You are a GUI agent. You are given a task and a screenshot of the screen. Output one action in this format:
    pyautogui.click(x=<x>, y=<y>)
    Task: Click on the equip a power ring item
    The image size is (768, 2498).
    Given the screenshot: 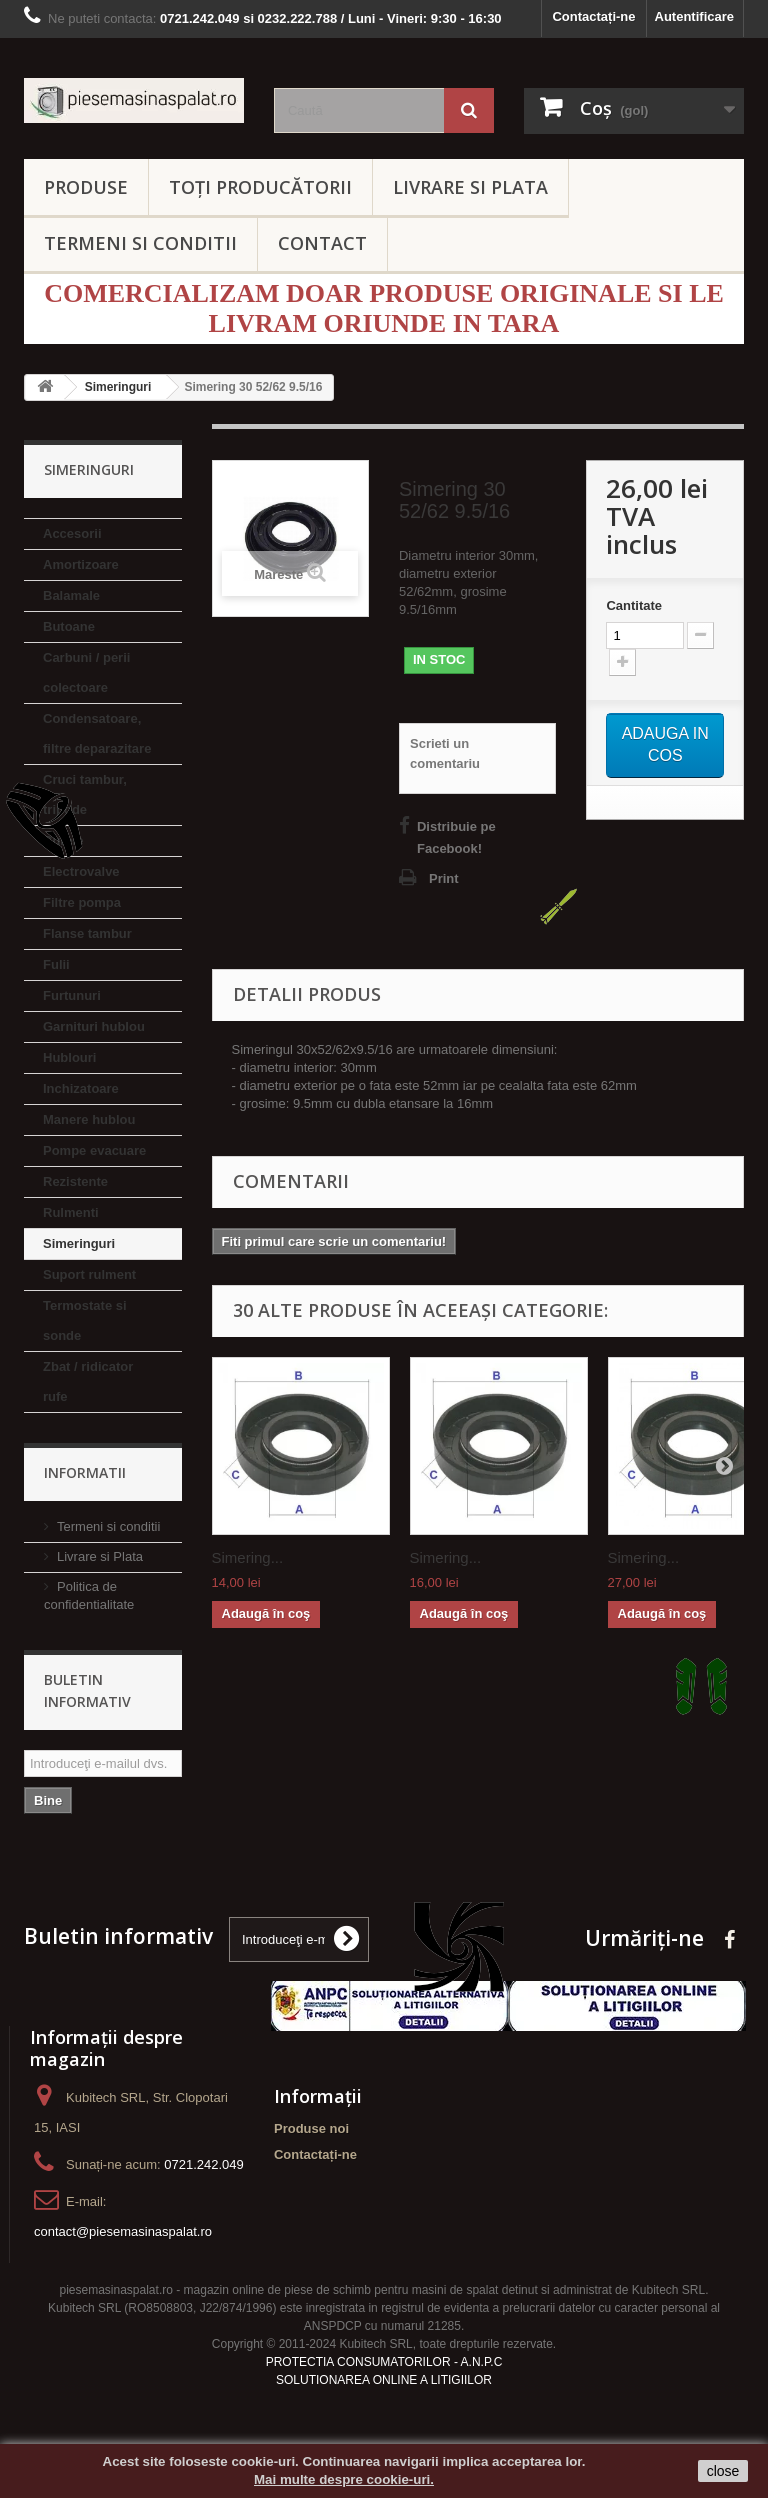 What is the action you would take?
    pyautogui.click(x=44, y=820)
    